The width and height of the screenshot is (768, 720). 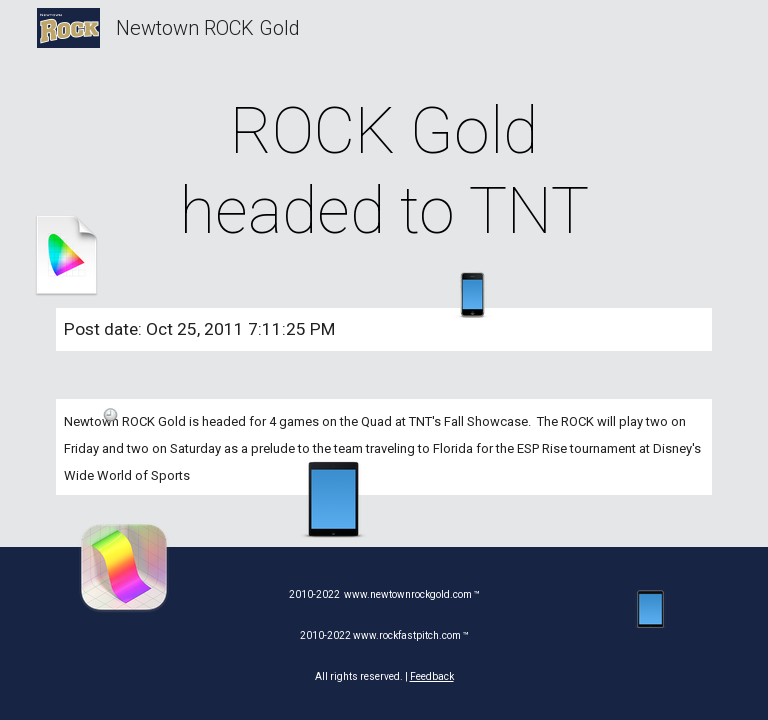 What do you see at coordinates (333, 492) in the screenshot?
I see `view connected iPad mini device` at bounding box center [333, 492].